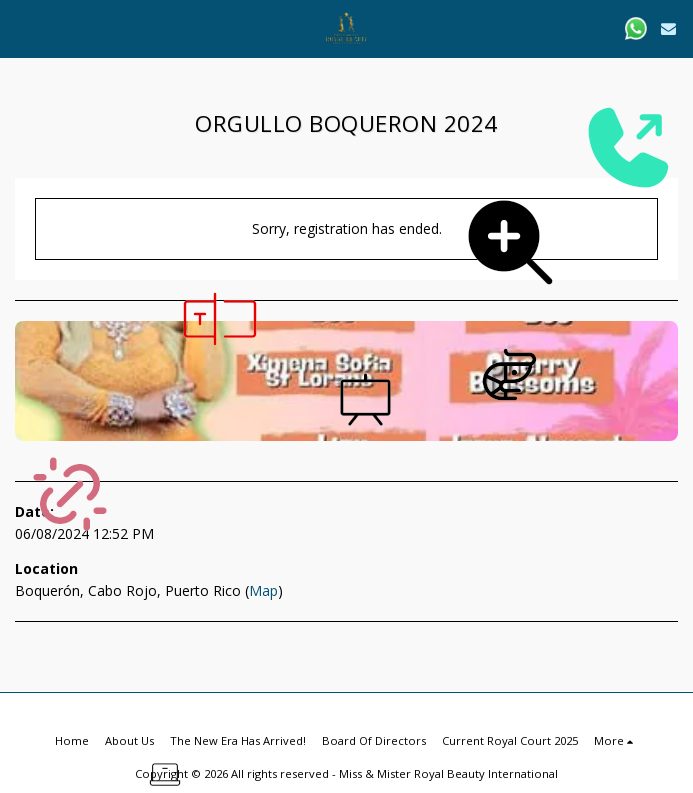 Image resolution: width=693 pixels, height=793 pixels. Describe the element at coordinates (510, 242) in the screenshot. I see `zoom in on content` at that location.